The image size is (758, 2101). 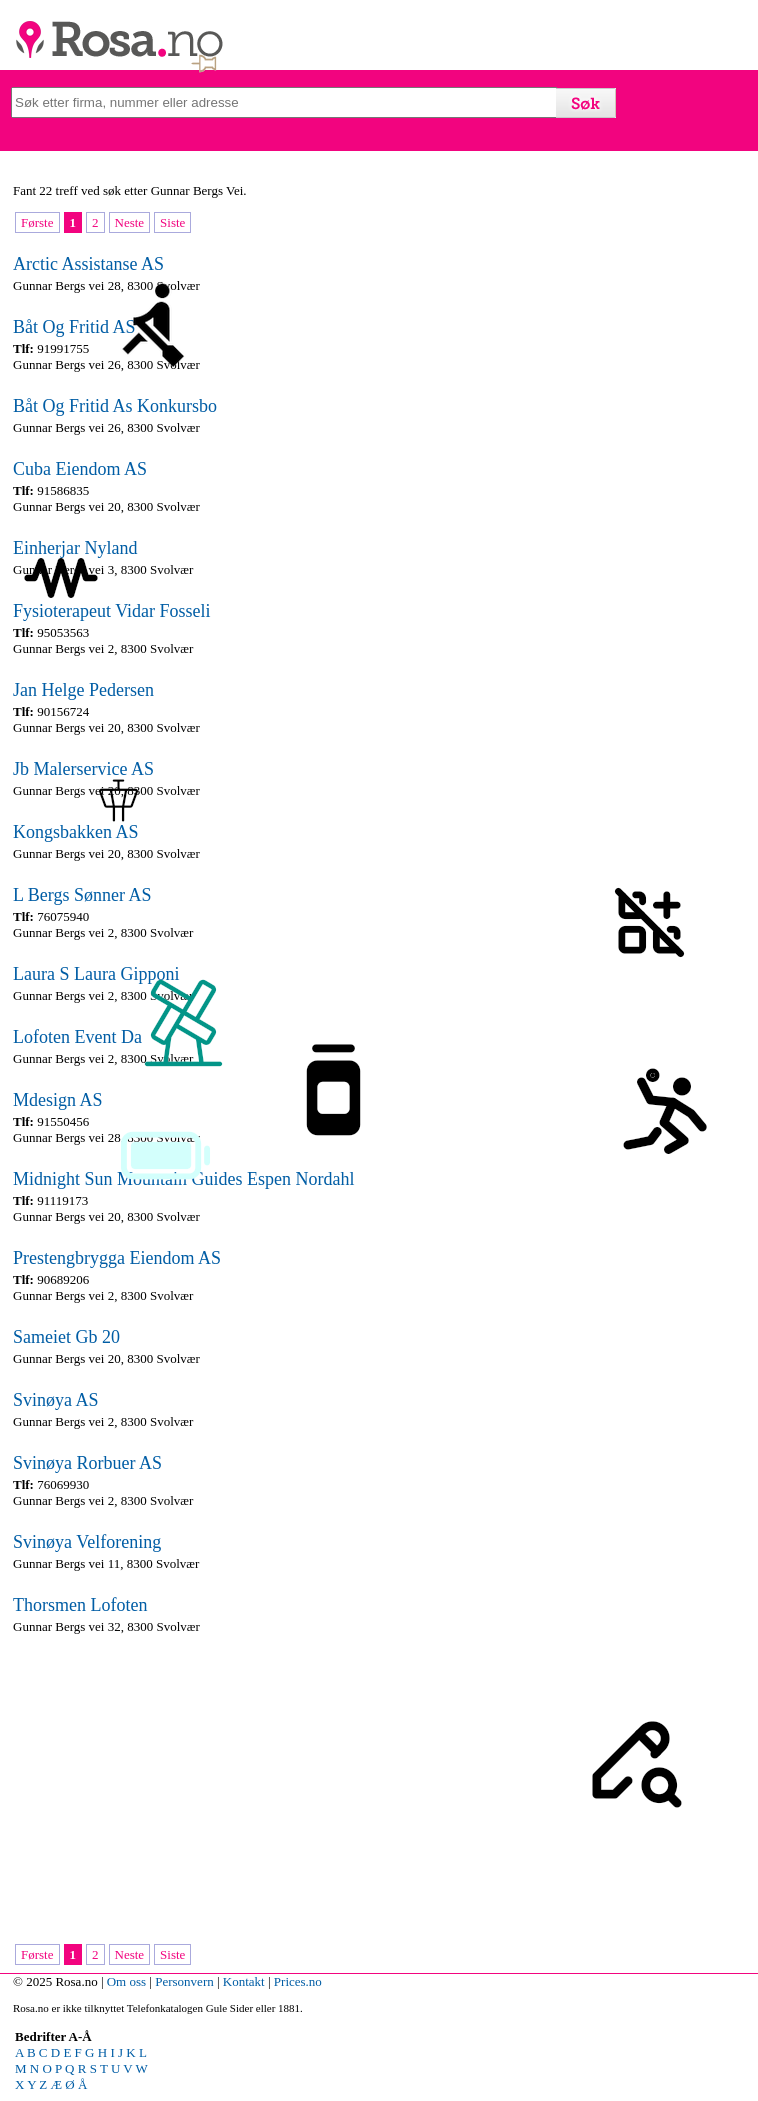 What do you see at coordinates (632, 1758) in the screenshot?
I see `search through edits or revisions` at bounding box center [632, 1758].